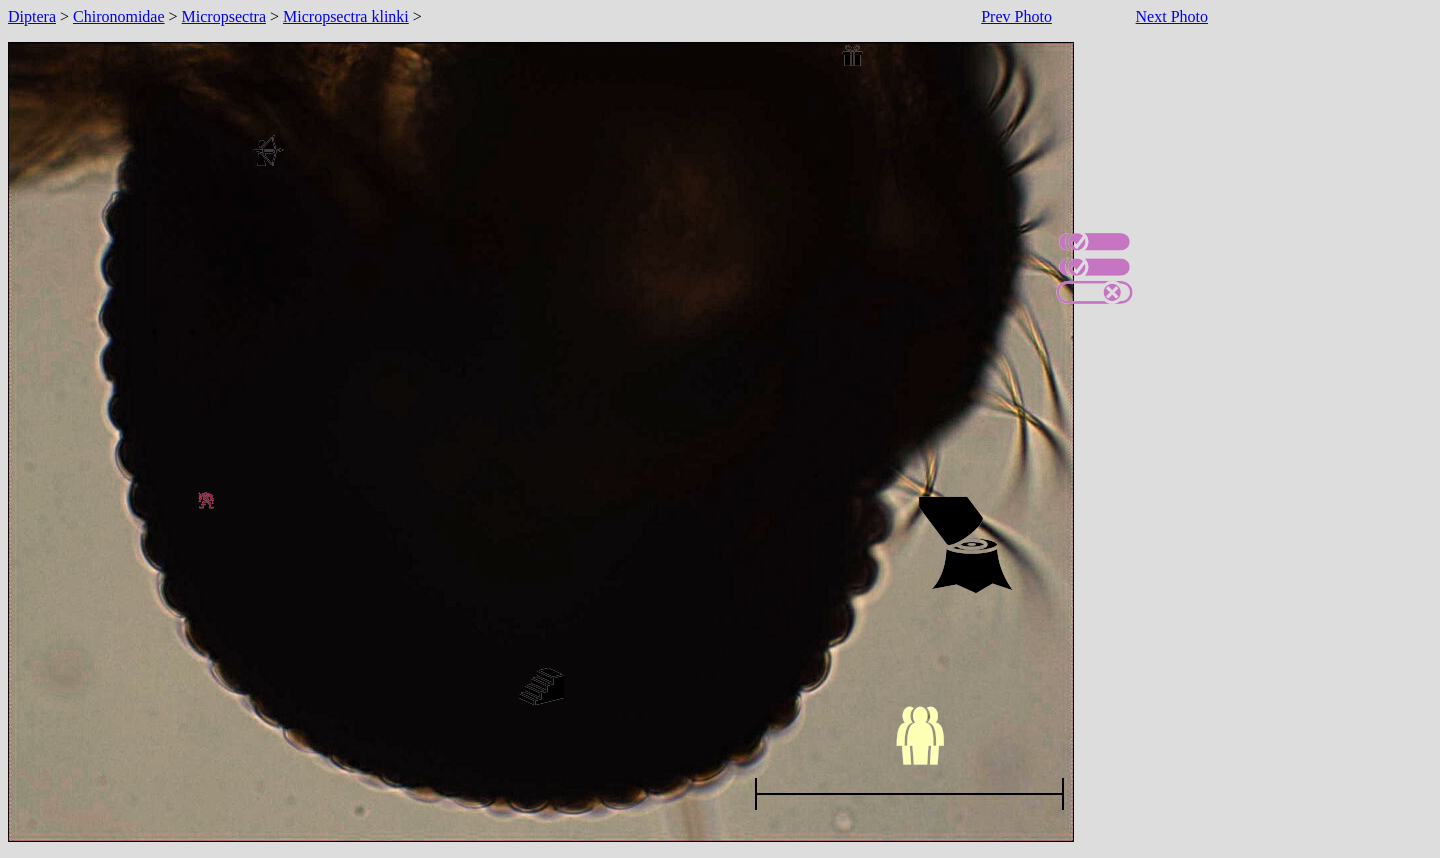 The width and height of the screenshot is (1440, 858). I want to click on logging or deforestation activity indicator, so click(966, 545).